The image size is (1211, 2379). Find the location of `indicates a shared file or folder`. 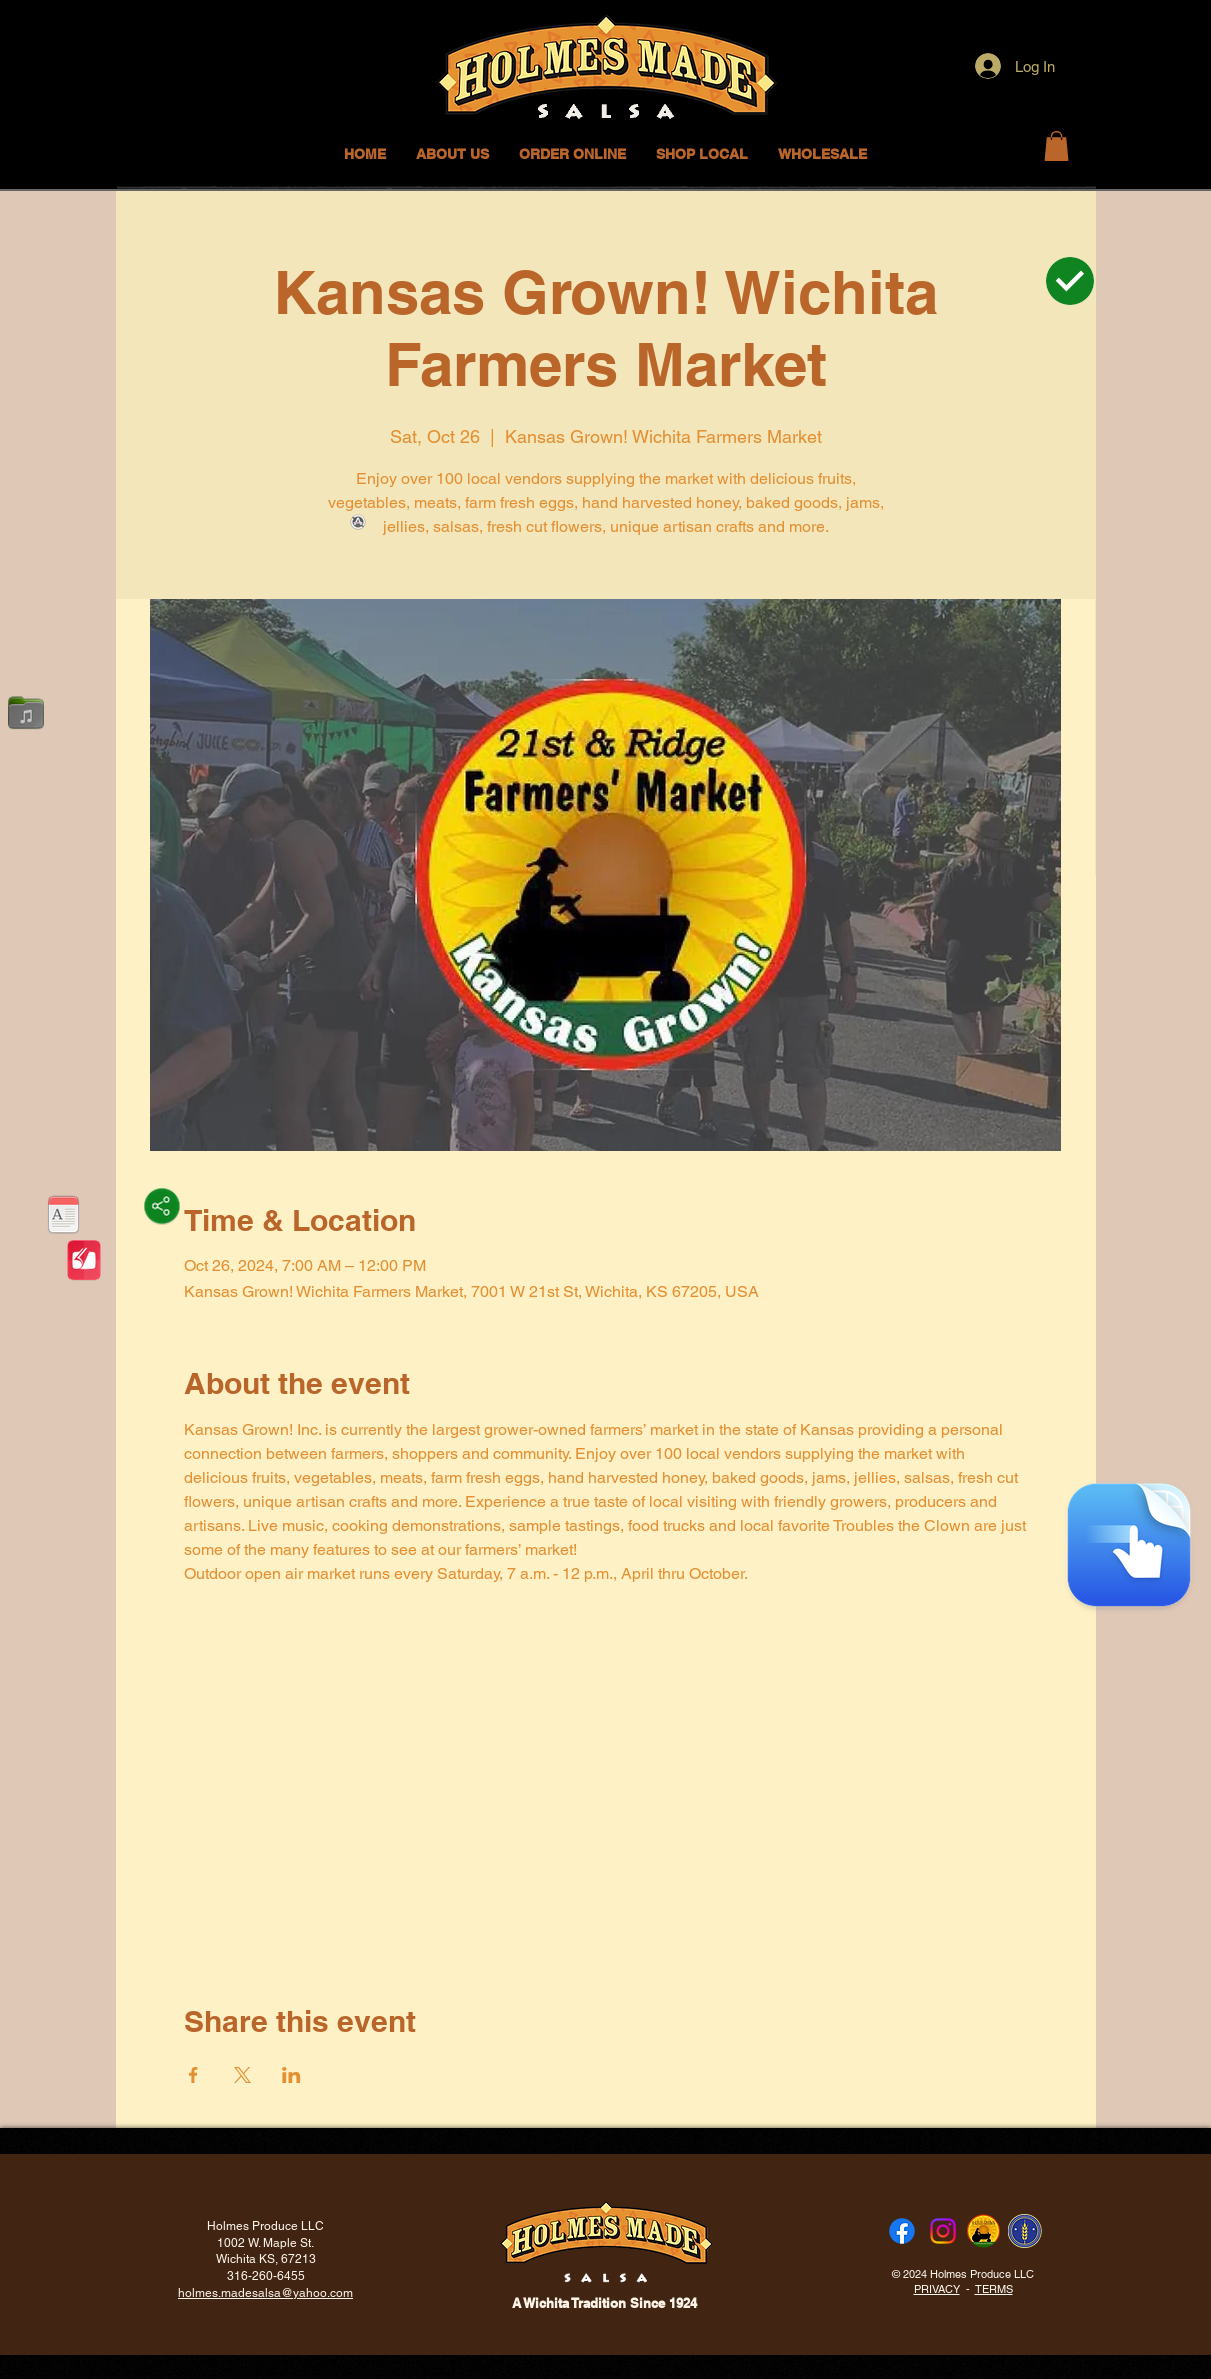

indicates a shared file or folder is located at coordinates (162, 1206).